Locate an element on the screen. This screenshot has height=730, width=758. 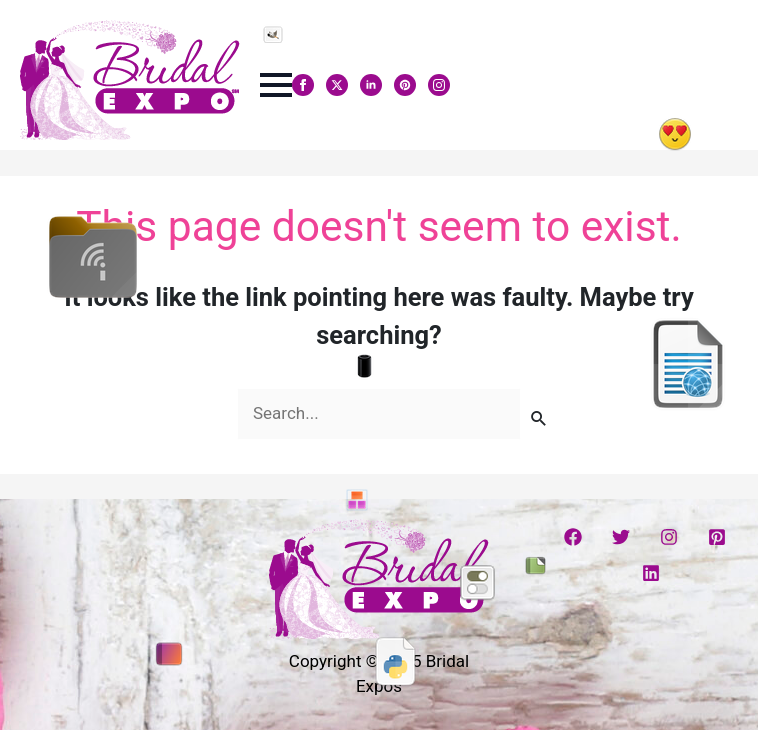
a python script or source code file is located at coordinates (395, 661).